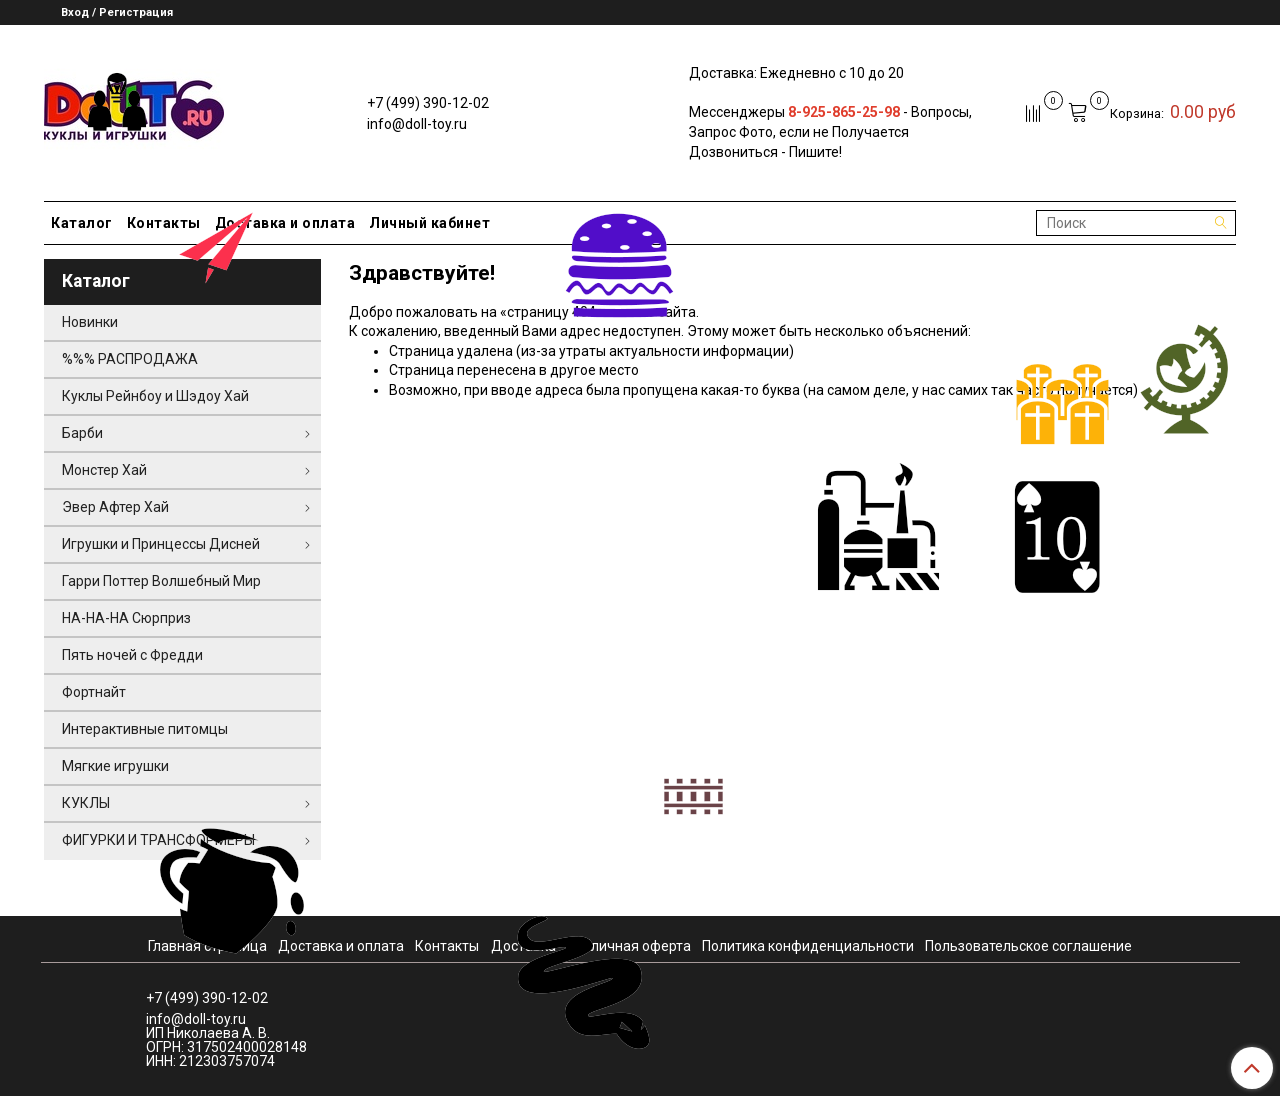 This screenshot has width=1280, height=1096. What do you see at coordinates (216, 248) in the screenshot?
I see `send a message` at bounding box center [216, 248].